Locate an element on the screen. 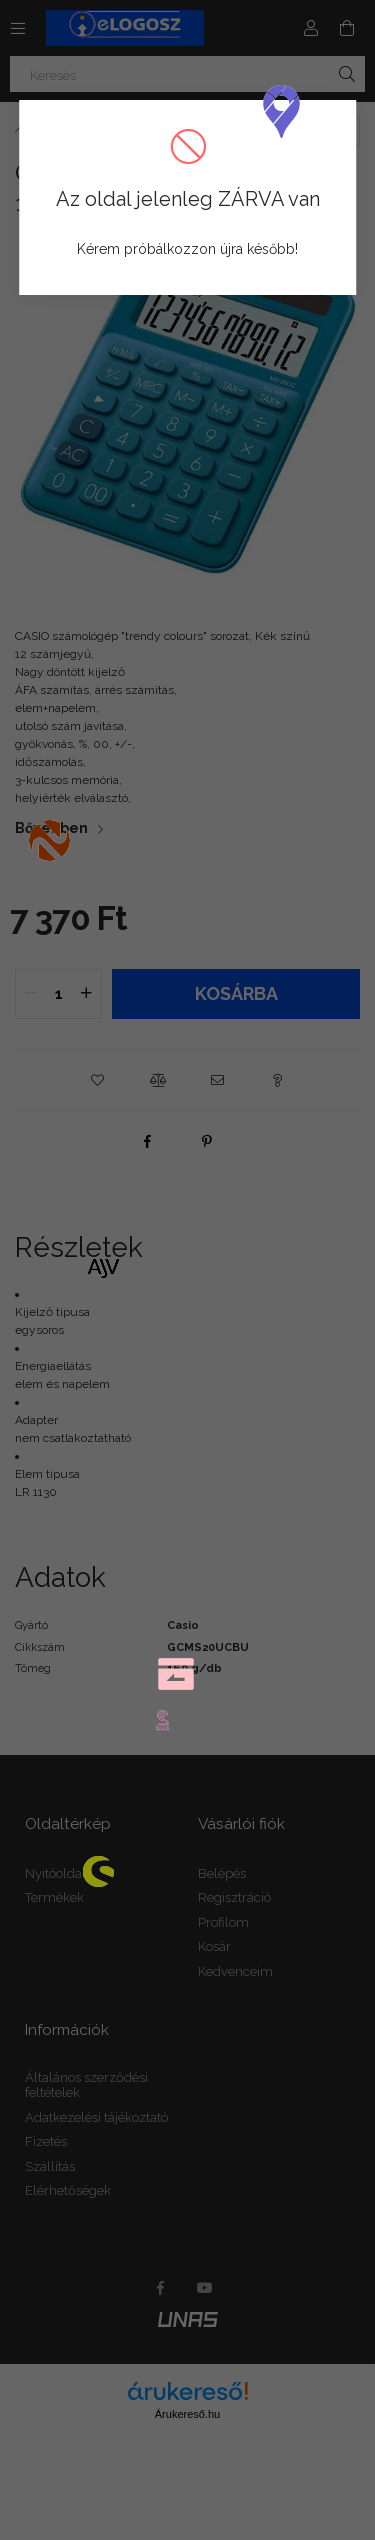 The image size is (375, 2540). ajv json schema validator logo is located at coordinates (103, 1268).